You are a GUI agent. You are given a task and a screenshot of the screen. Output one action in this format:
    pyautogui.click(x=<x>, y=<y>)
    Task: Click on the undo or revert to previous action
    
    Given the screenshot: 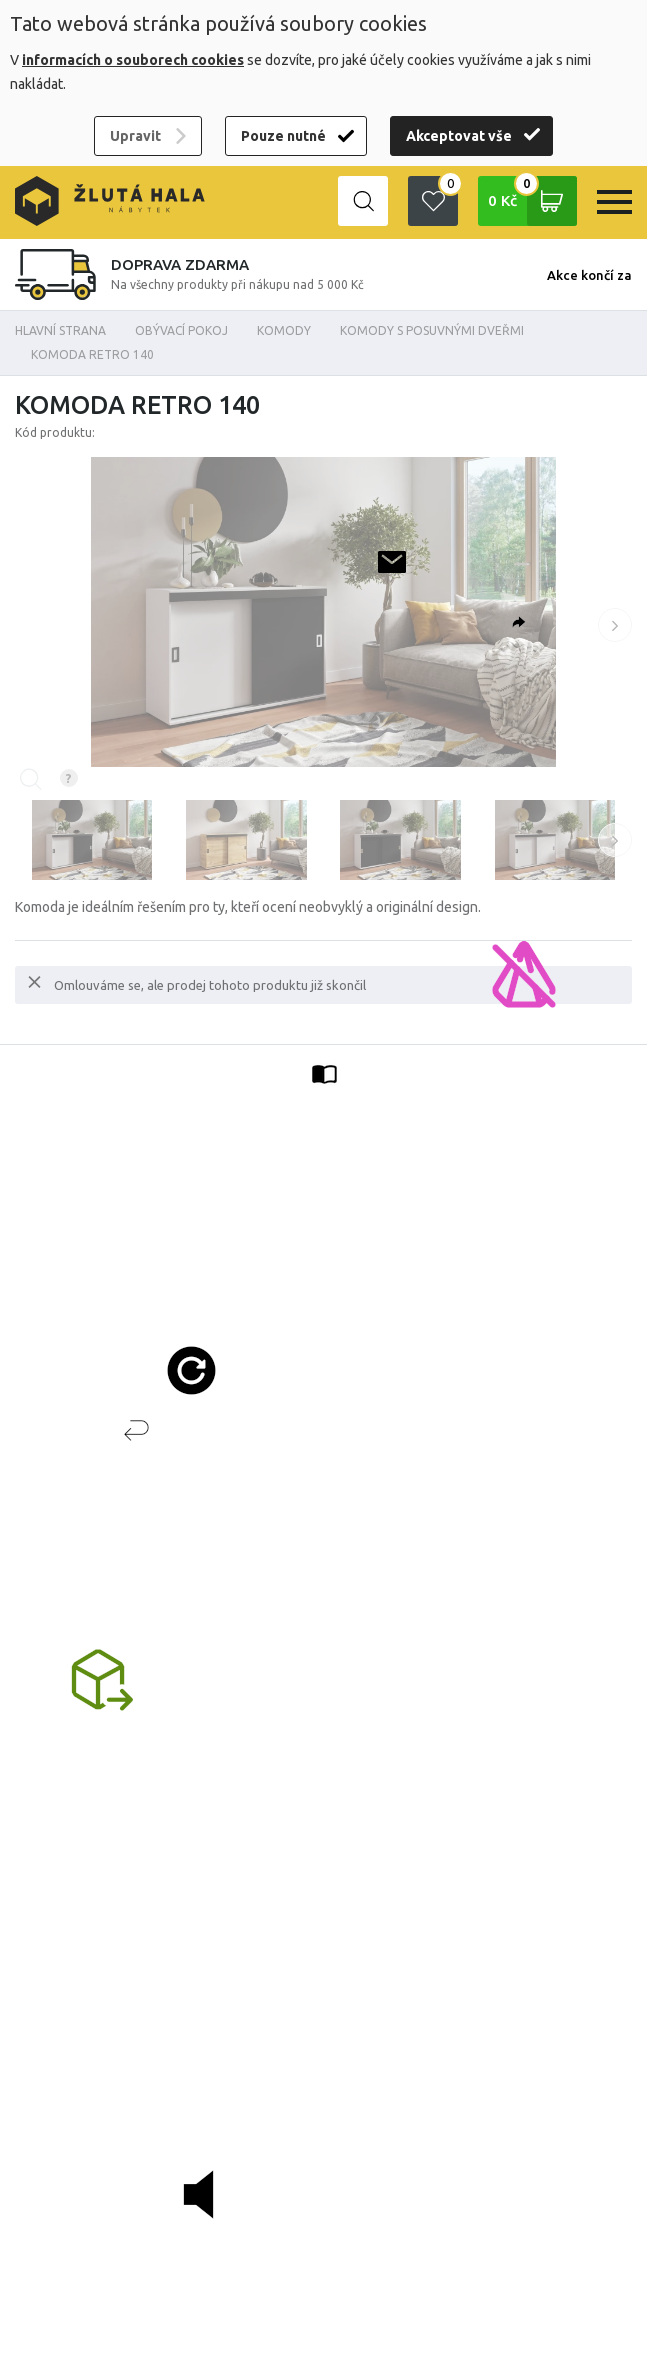 What is the action you would take?
    pyautogui.click(x=136, y=1429)
    